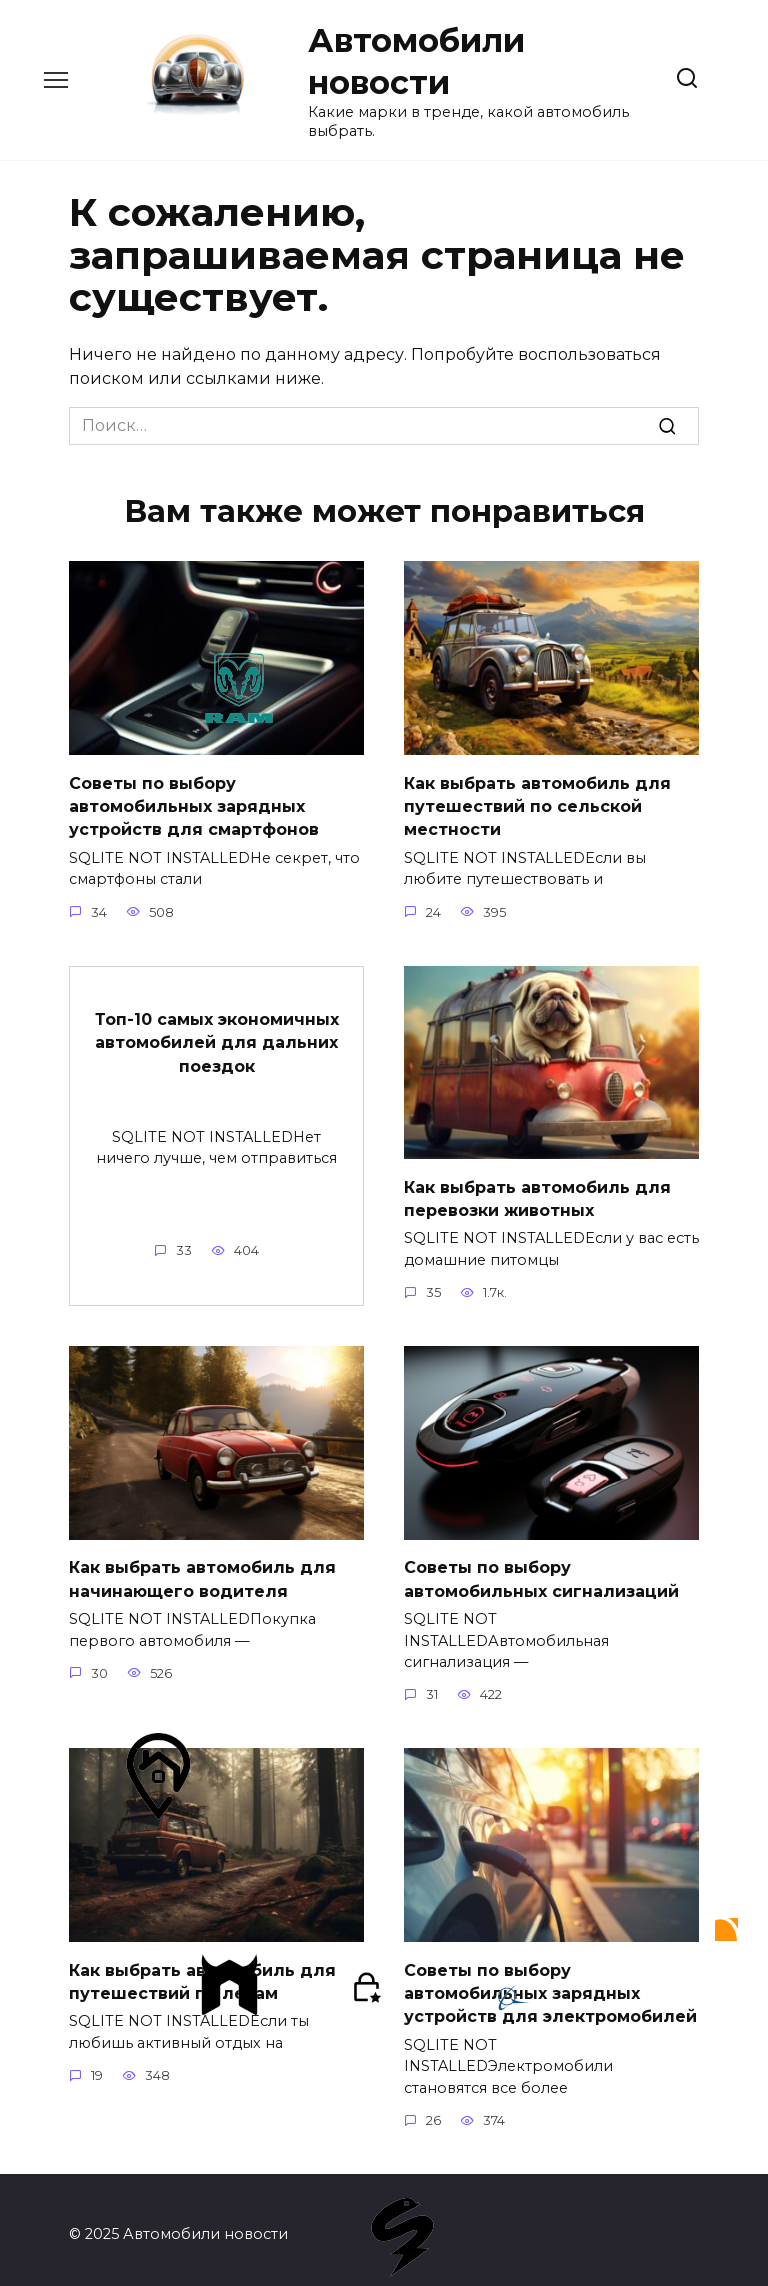 Image resolution: width=768 pixels, height=2286 pixels. I want to click on boeing company logo, so click(513, 1997).